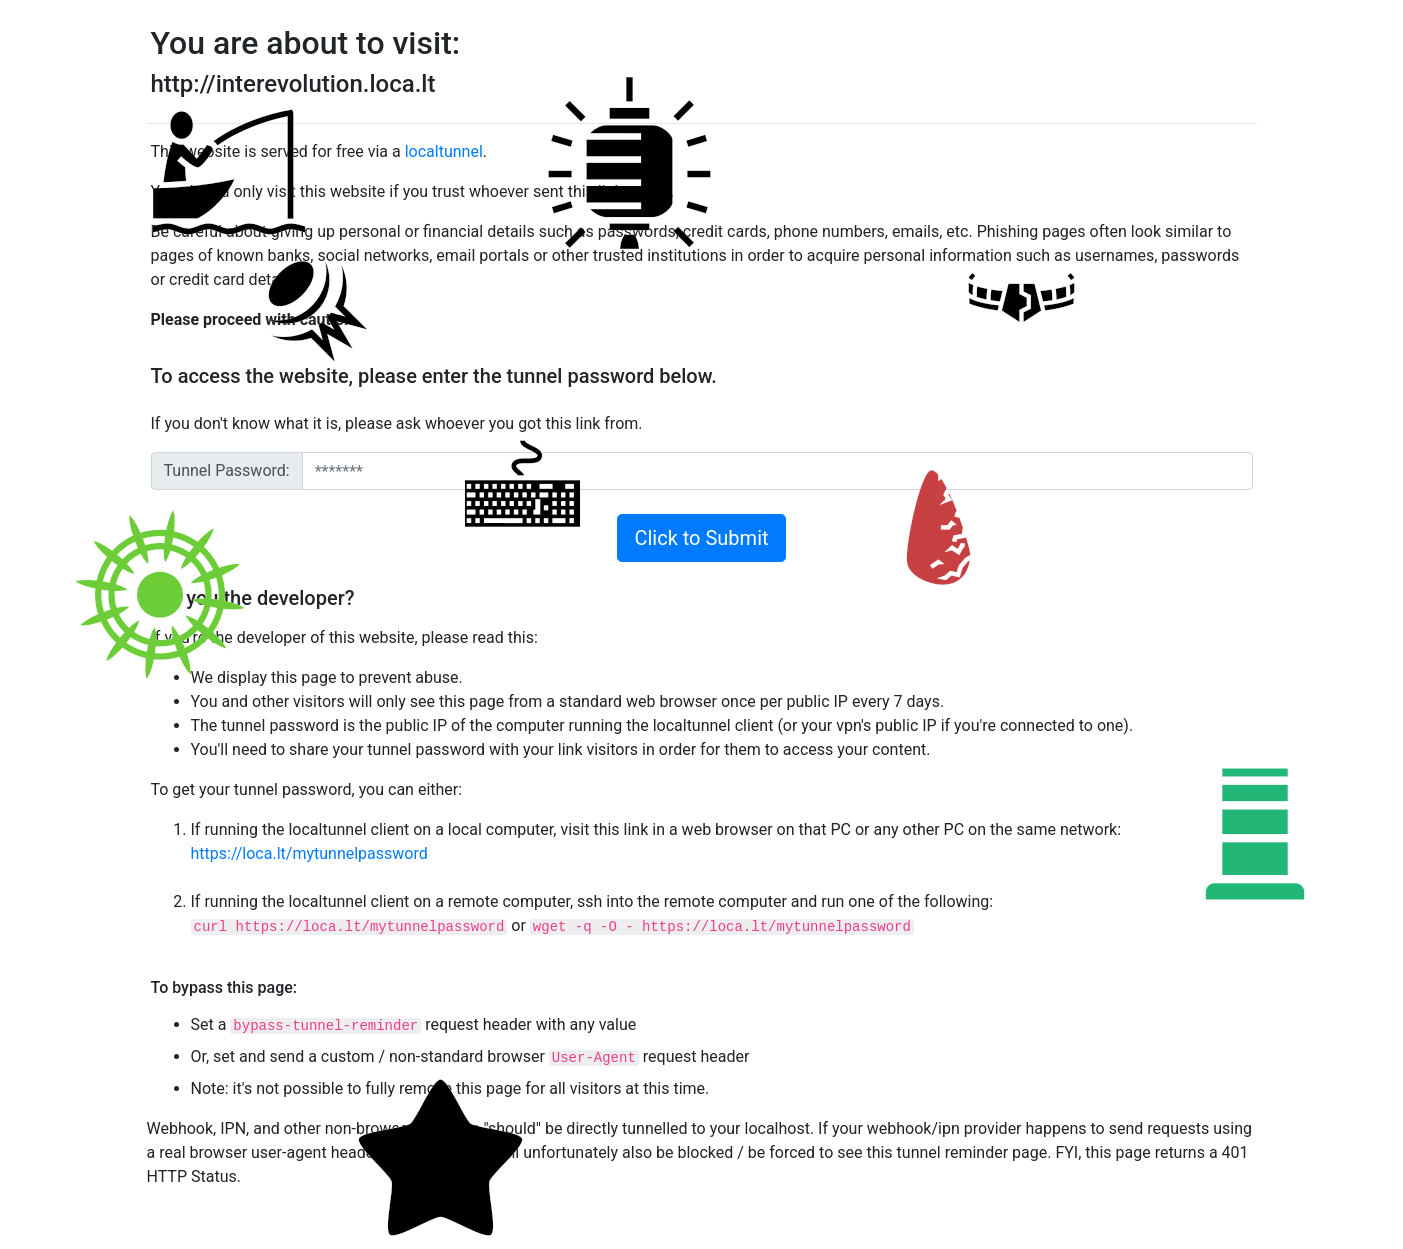  Describe the element at coordinates (1021, 297) in the screenshot. I see `equip armor belt to character` at that location.